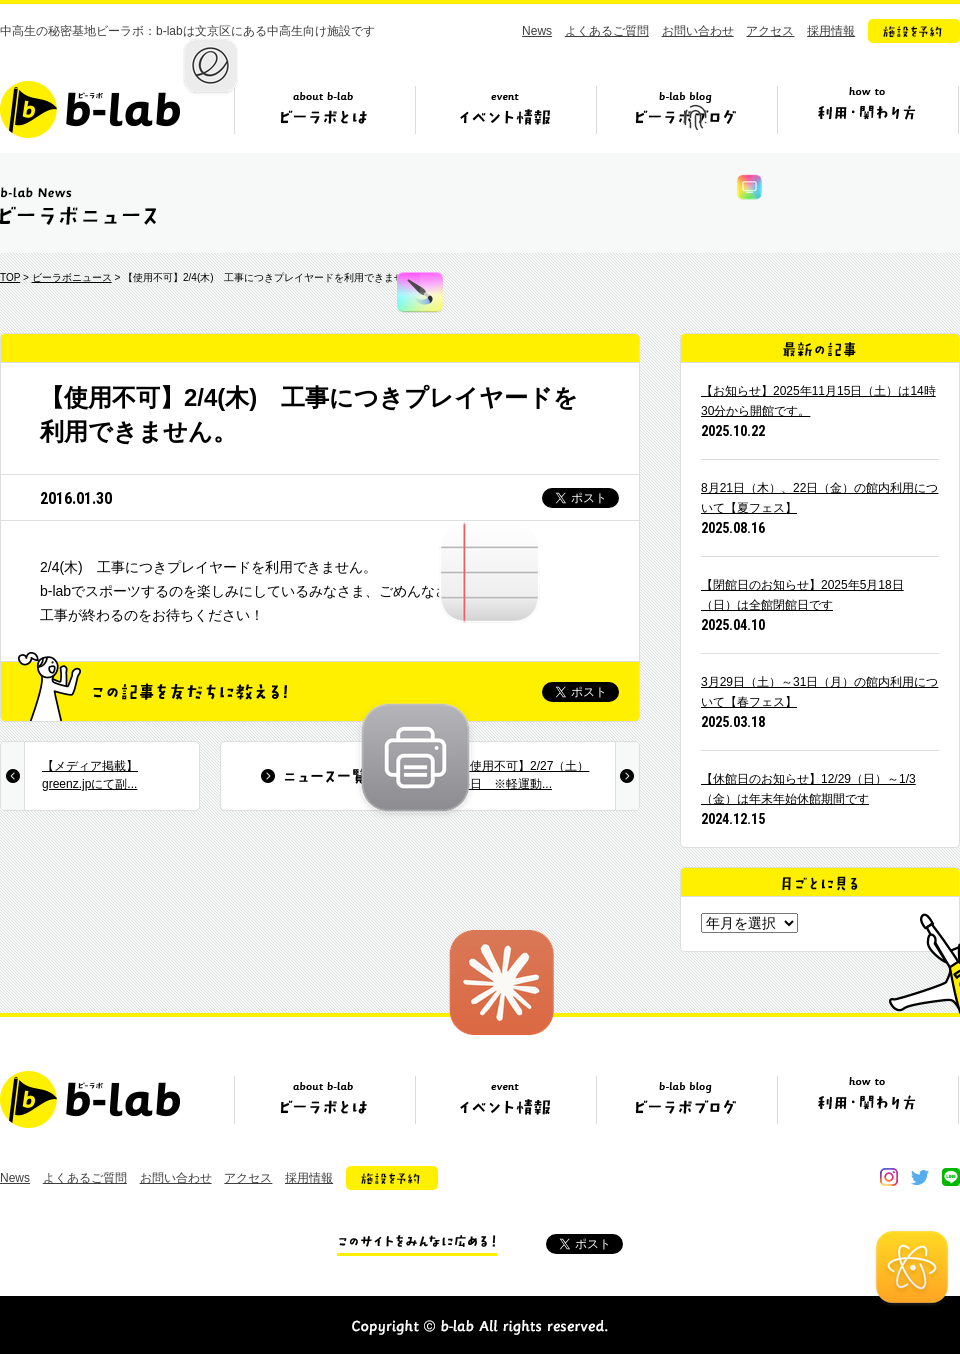 Image resolution: width=960 pixels, height=1354 pixels. I want to click on open display color preferences, so click(749, 187).